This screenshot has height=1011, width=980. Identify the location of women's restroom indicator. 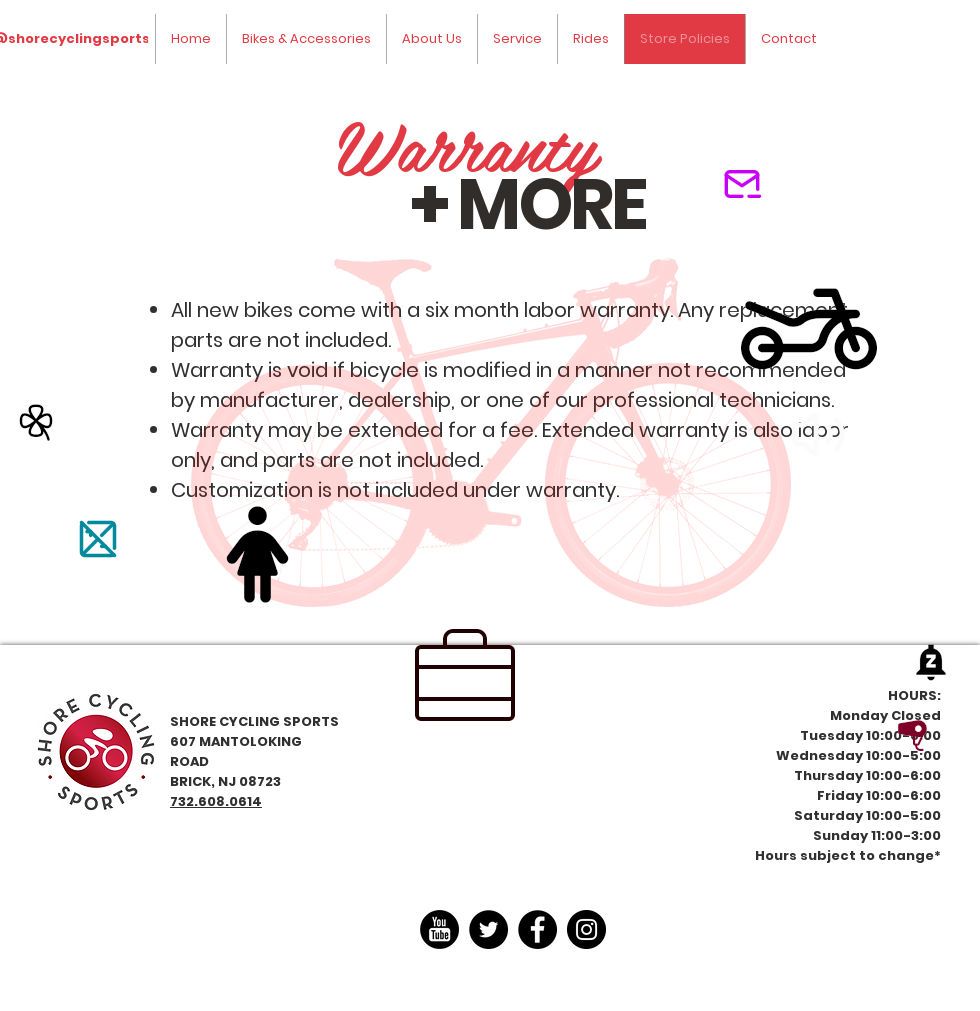
(257, 554).